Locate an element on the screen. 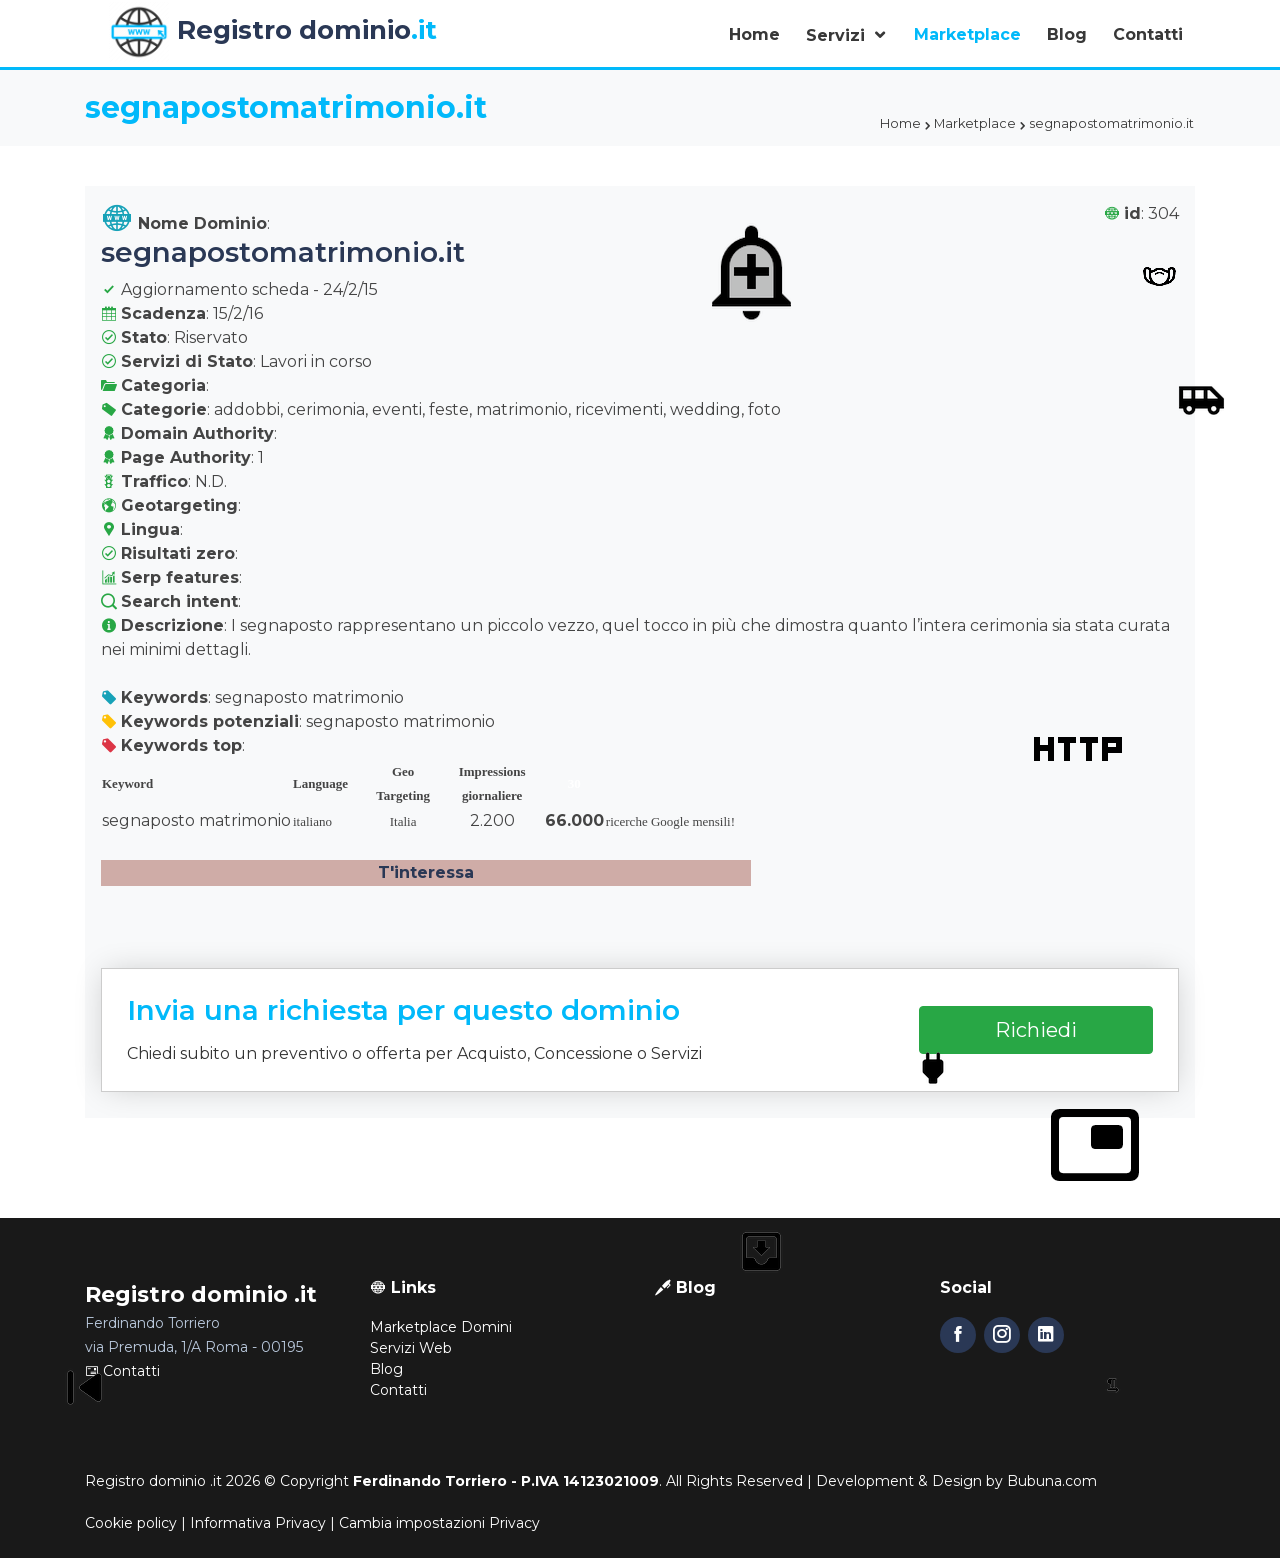  indicates device is charging or connected to power is located at coordinates (933, 1068).